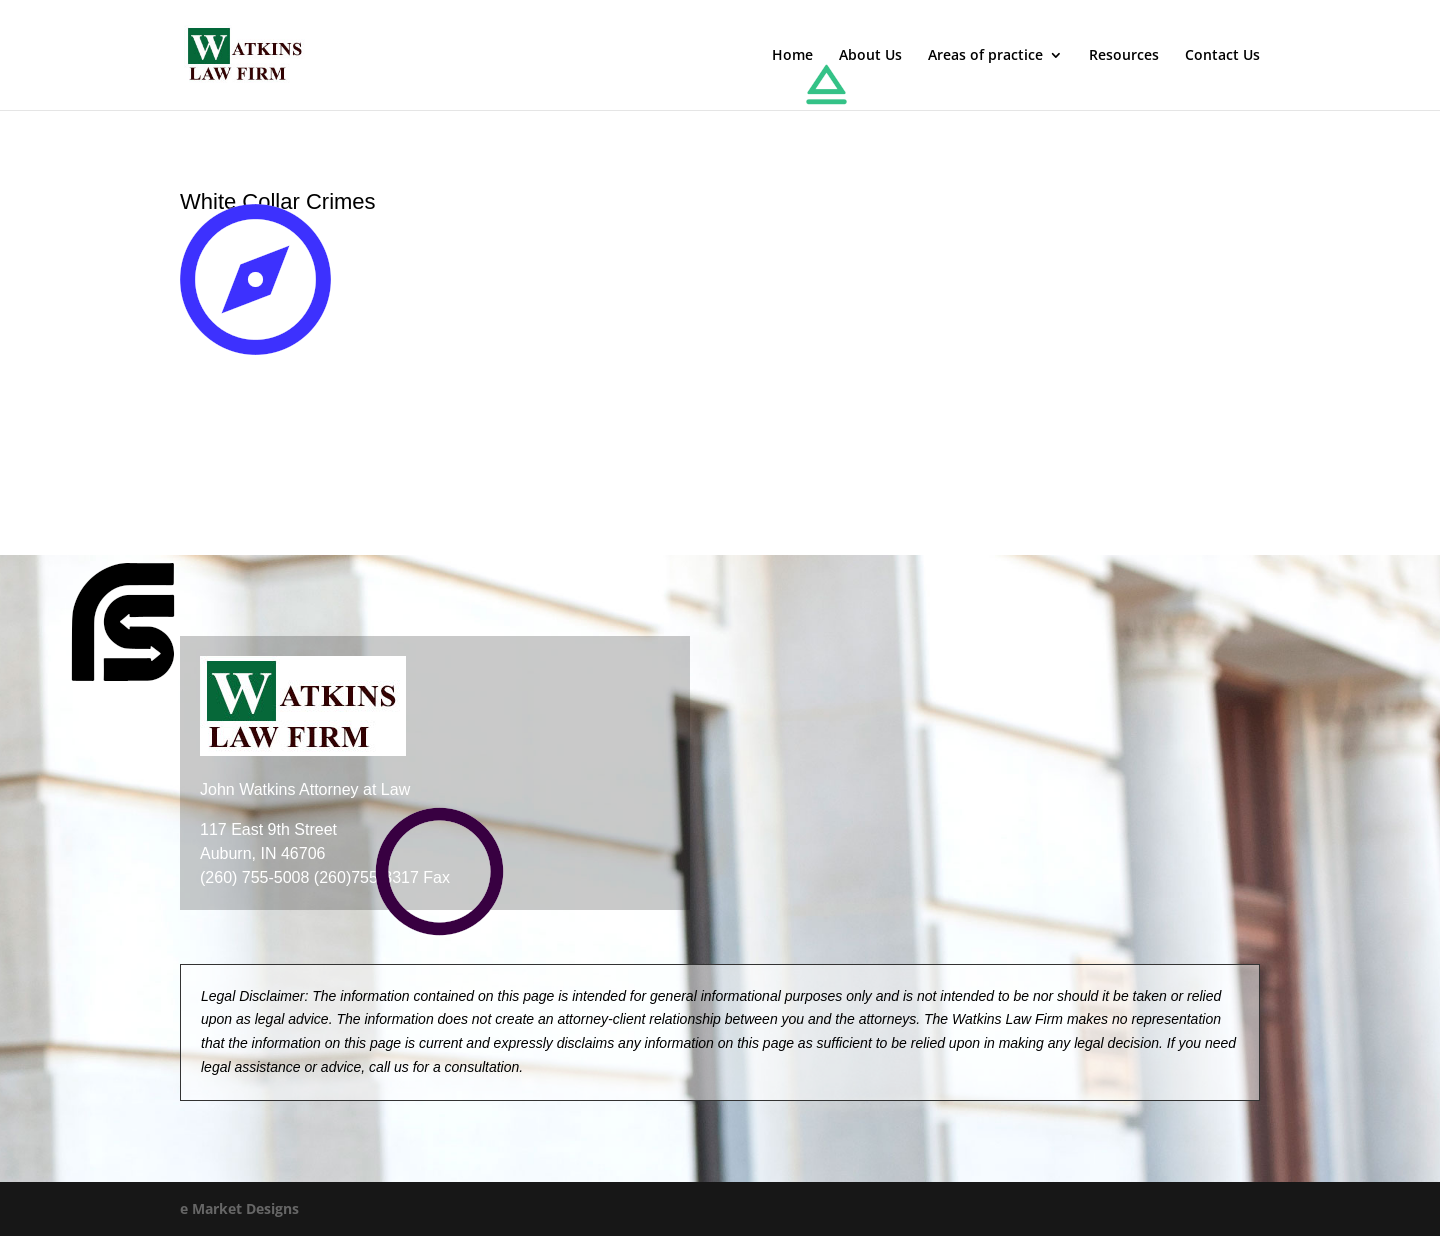 This screenshot has width=1440, height=1236. What do you see at coordinates (123, 622) in the screenshot?
I see `rsocket protocol or framework branding` at bounding box center [123, 622].